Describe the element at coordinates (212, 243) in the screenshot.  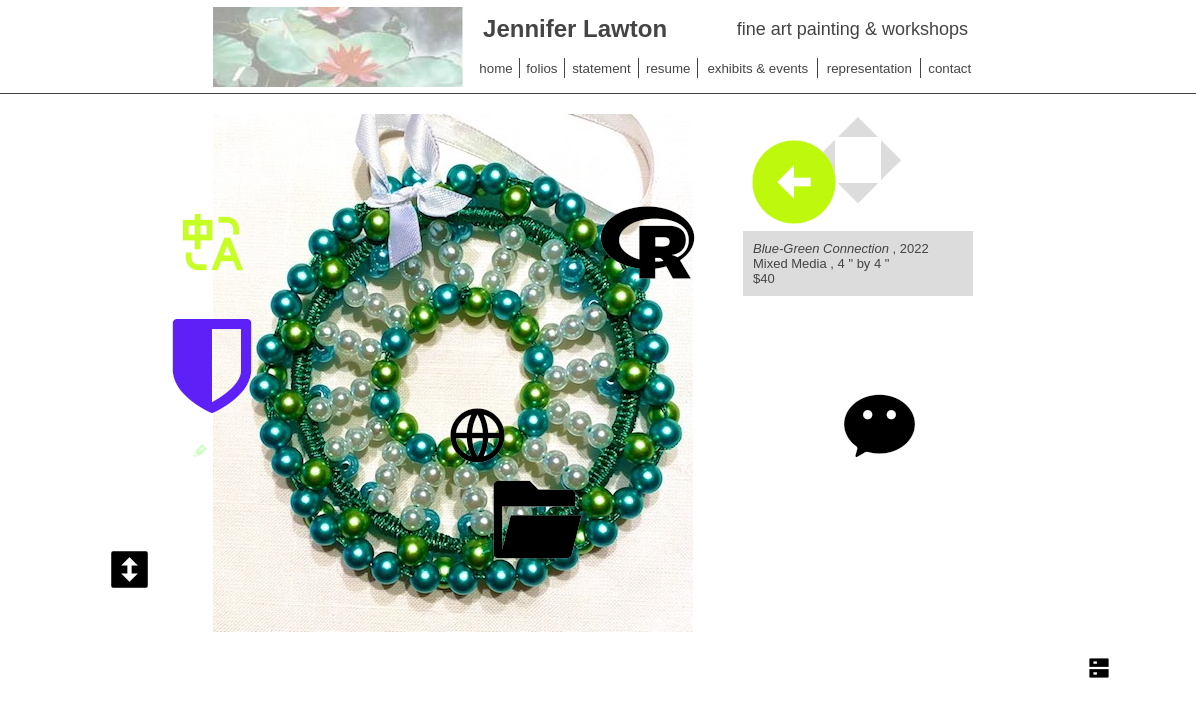
I see `translate text to another language` at that location.